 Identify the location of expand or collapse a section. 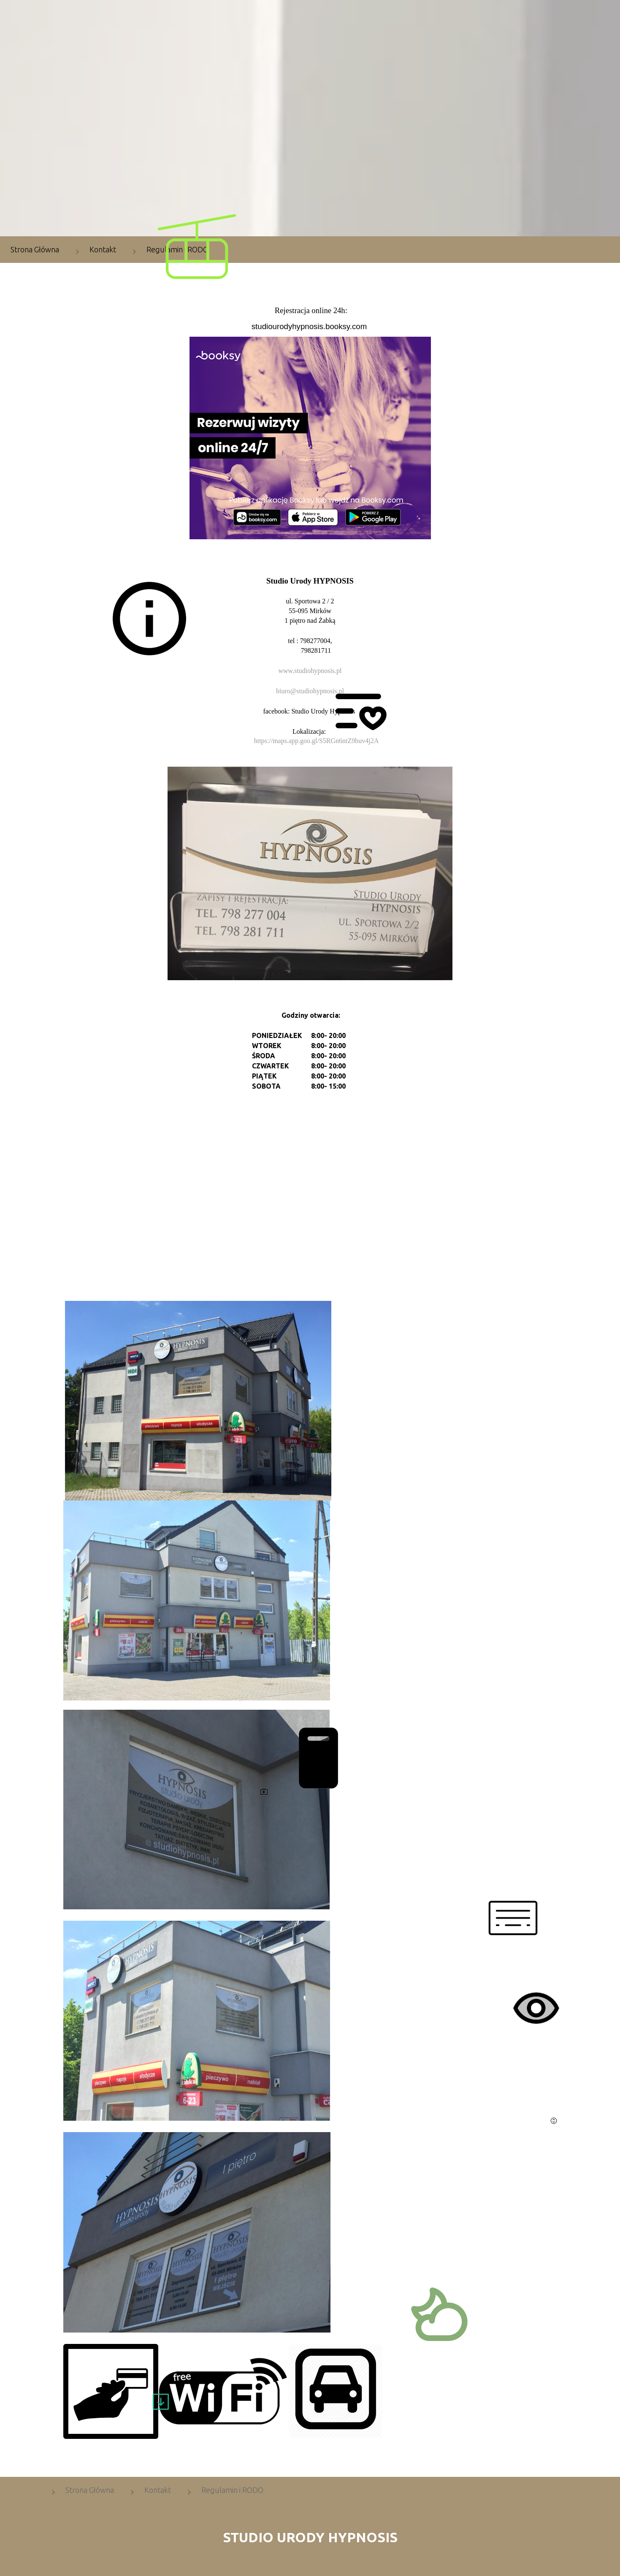
(554, 2121).